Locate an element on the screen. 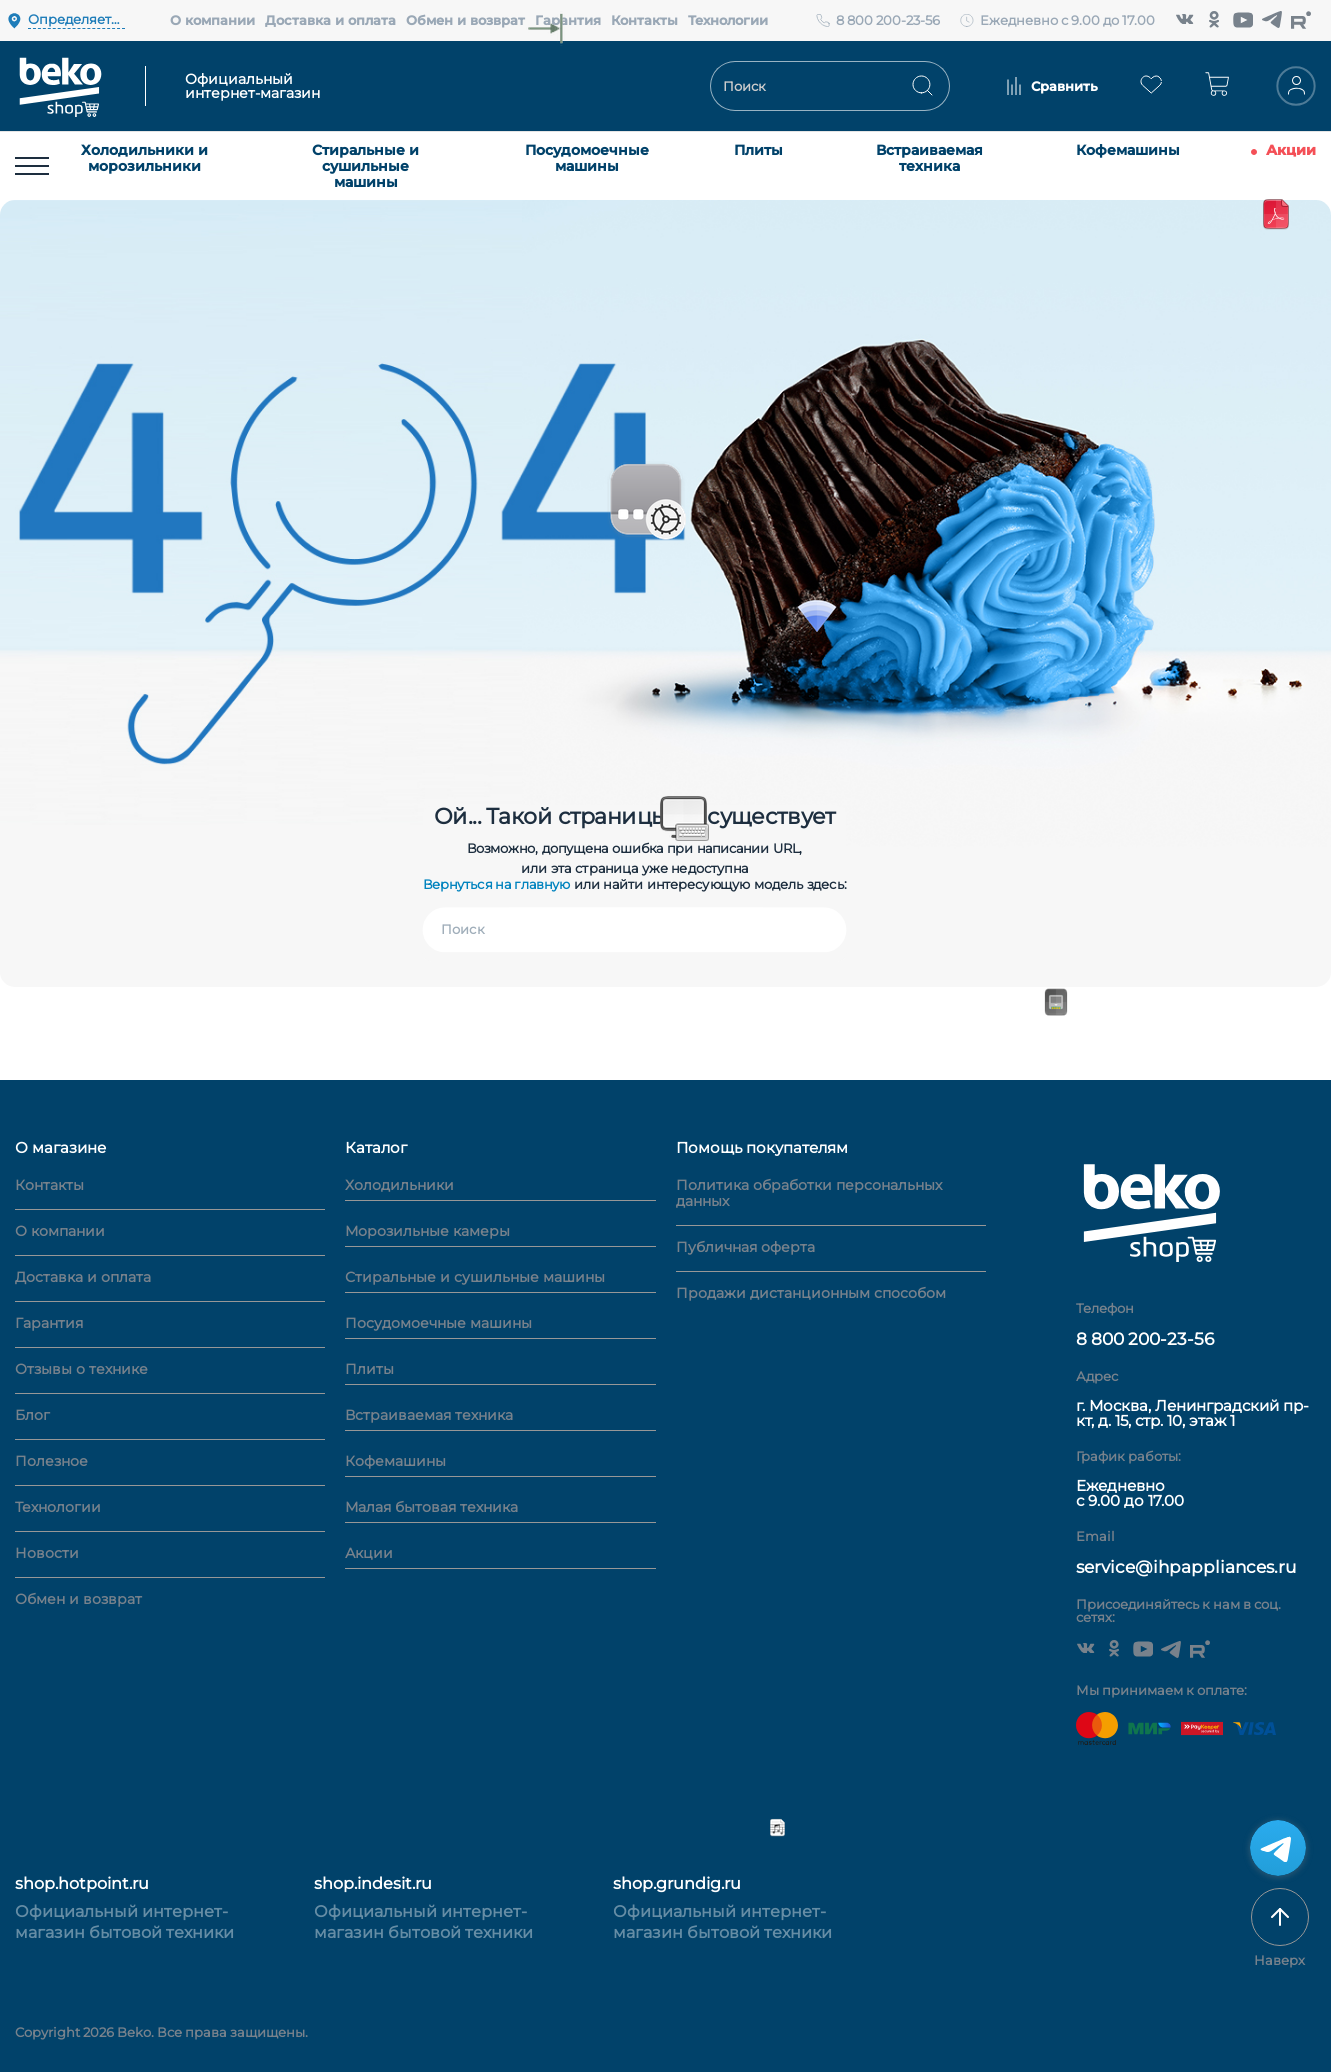 Image resolution: width=1331 pixels, height=2072 pixels. jump to the last item in a list is located at coordinates (545, 28).